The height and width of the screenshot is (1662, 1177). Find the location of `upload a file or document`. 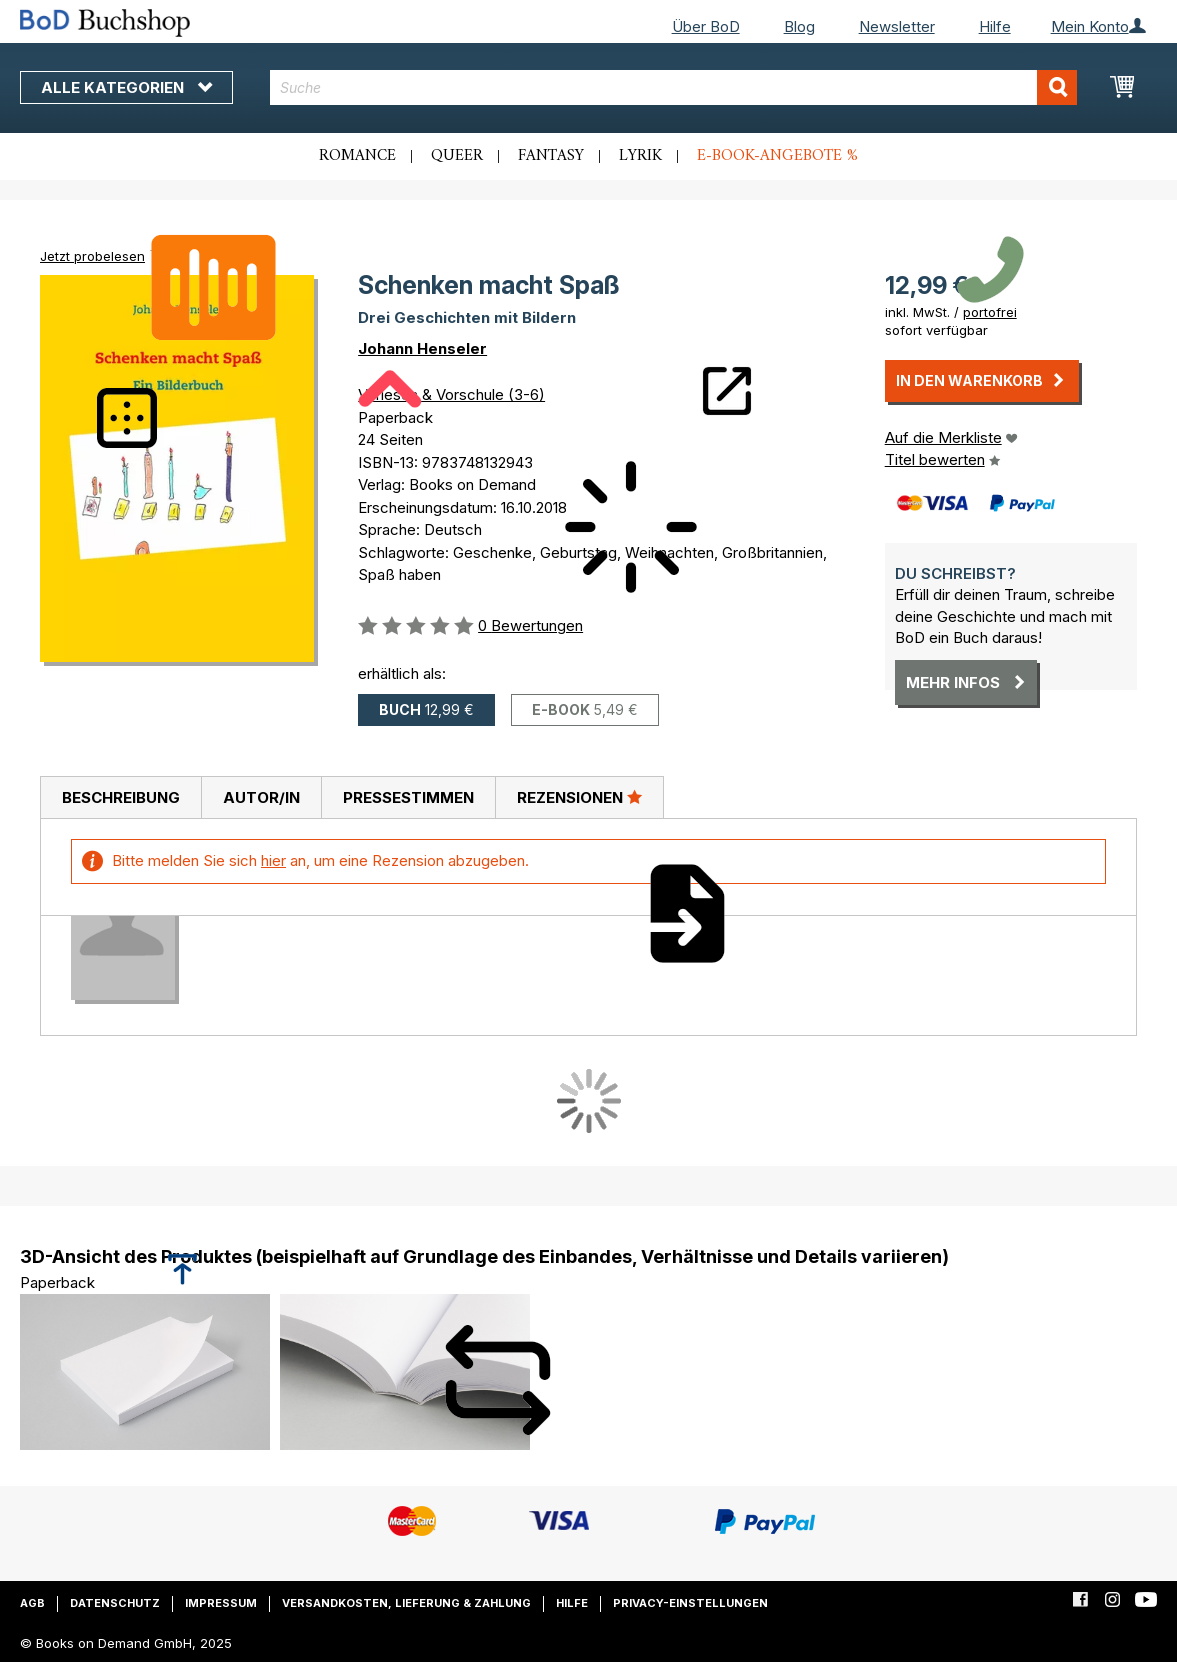

upload a file or document is located at coordinates (182, 1268).